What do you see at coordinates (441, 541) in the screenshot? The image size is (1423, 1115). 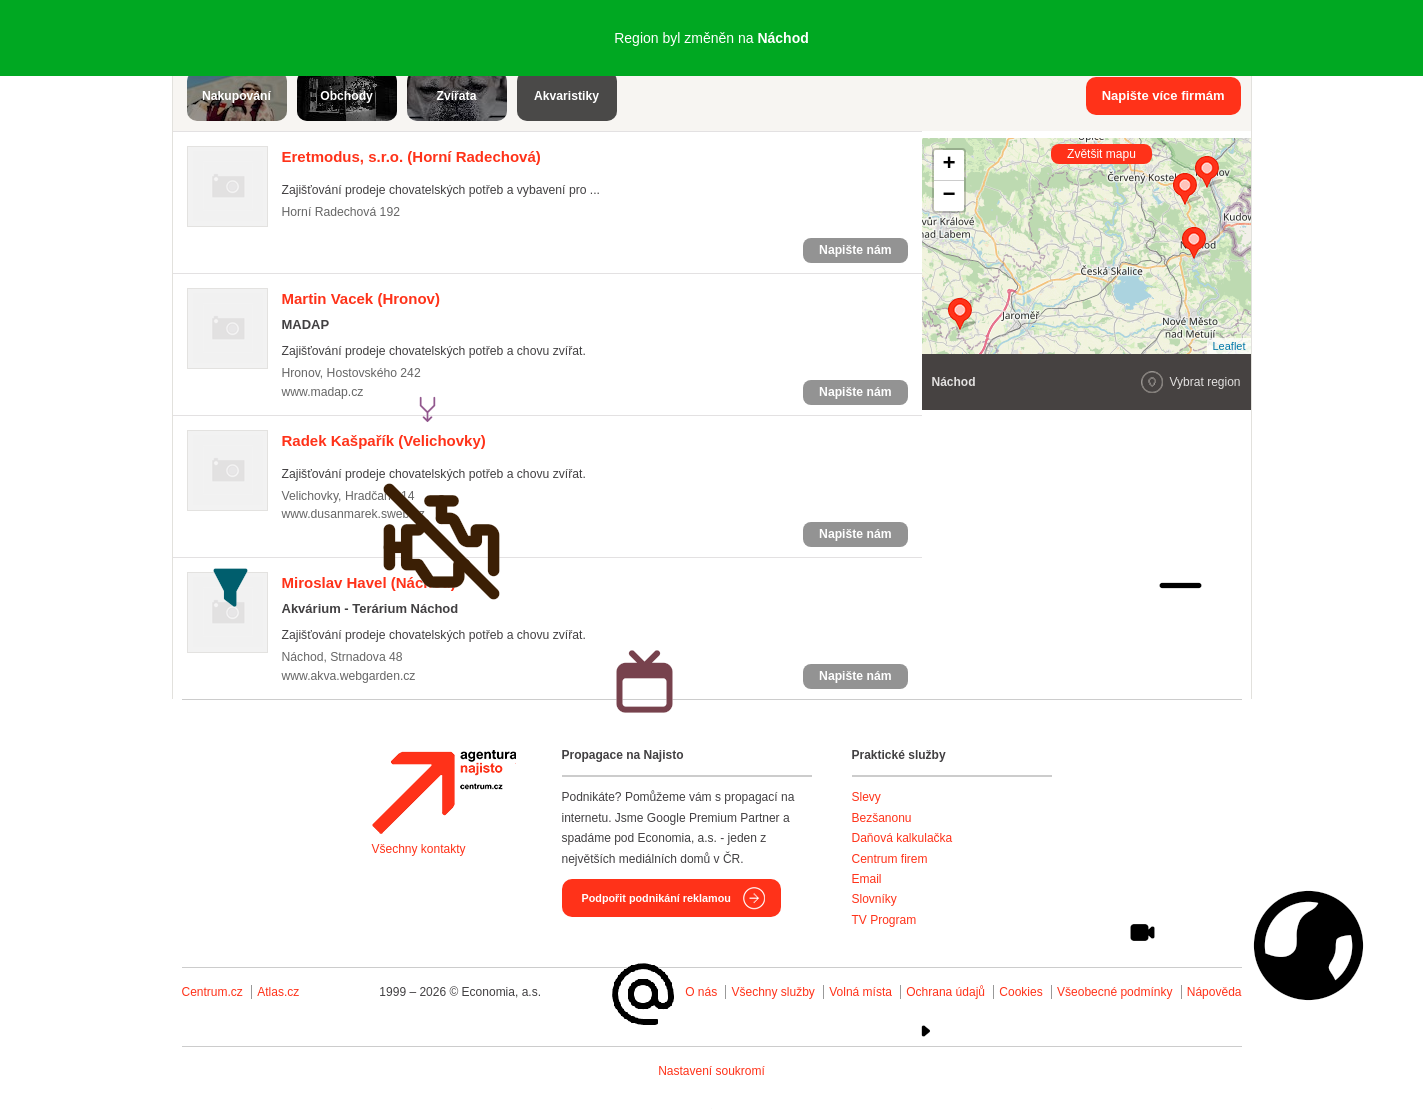 I see `engine disabled or turned off` at bounding box center [441, 541].